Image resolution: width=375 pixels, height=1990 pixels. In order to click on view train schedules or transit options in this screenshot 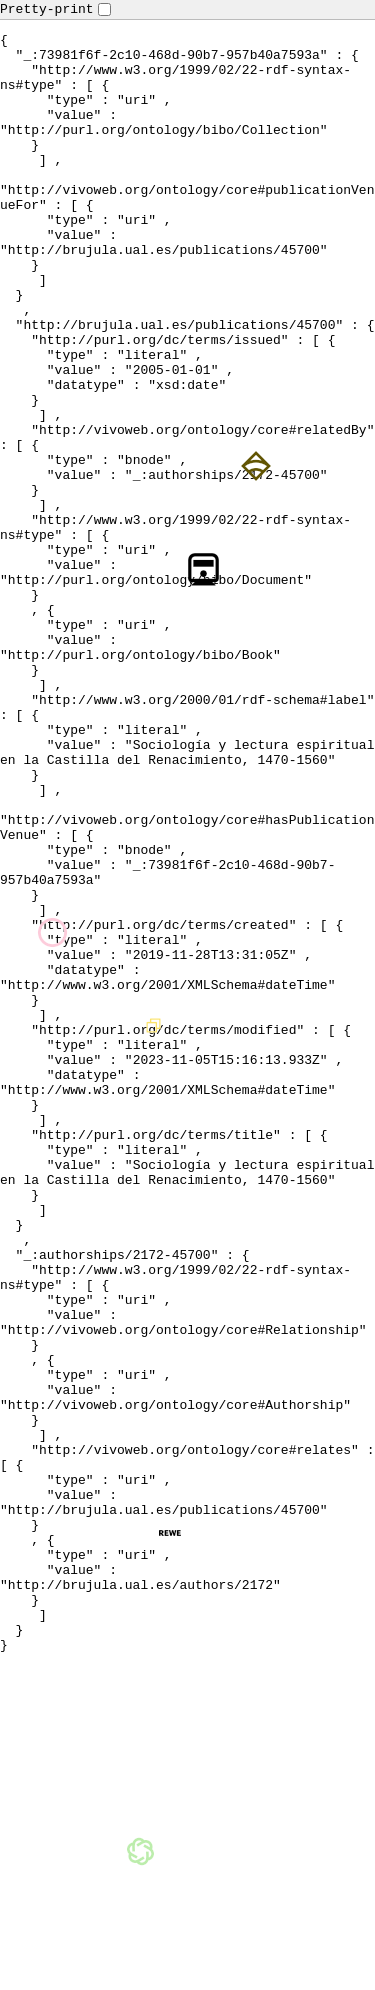, I will do `click(203, 568)`.